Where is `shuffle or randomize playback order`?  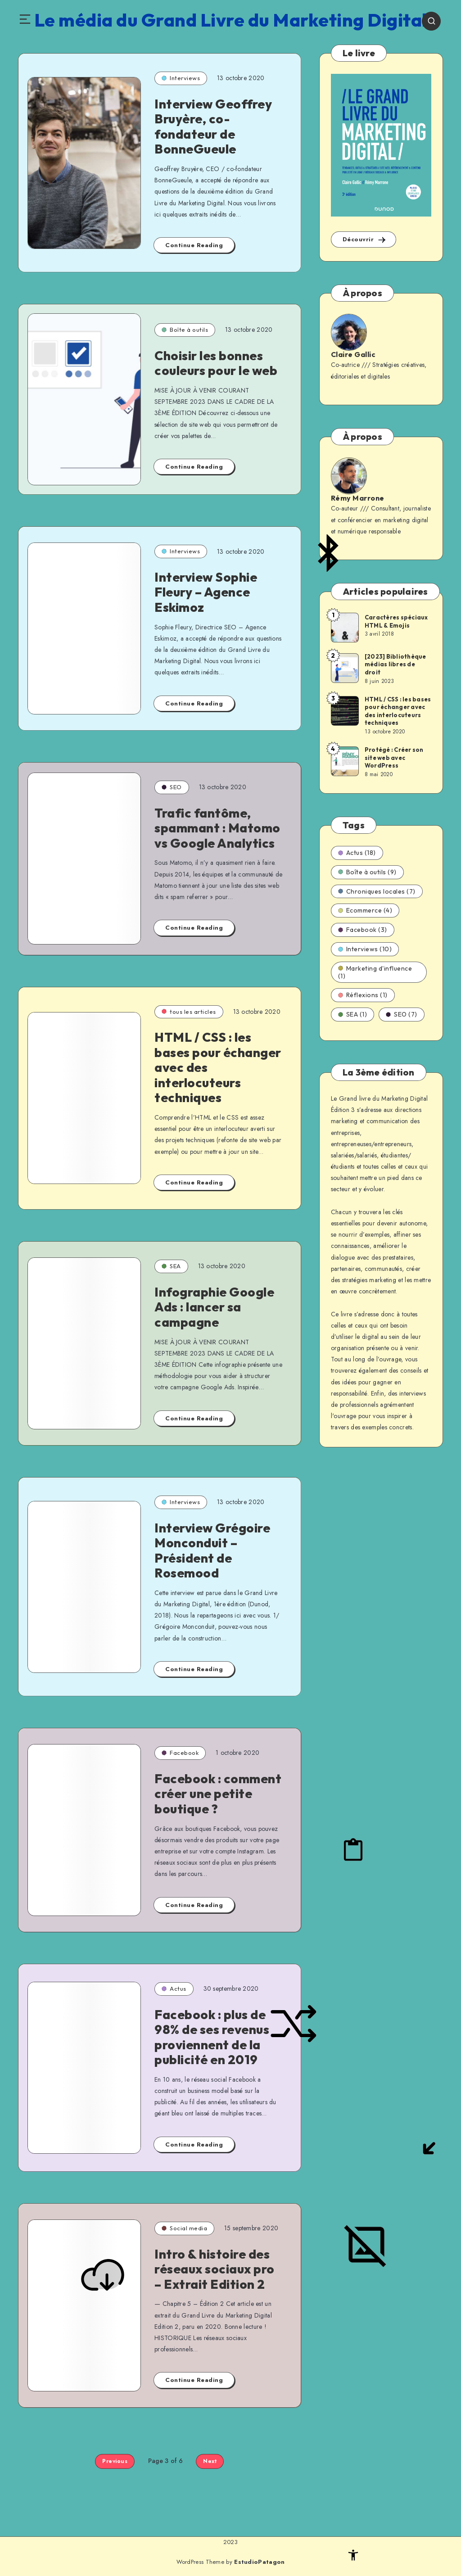
shuffle or randomize playback order is located at coordinates (293, 2024).